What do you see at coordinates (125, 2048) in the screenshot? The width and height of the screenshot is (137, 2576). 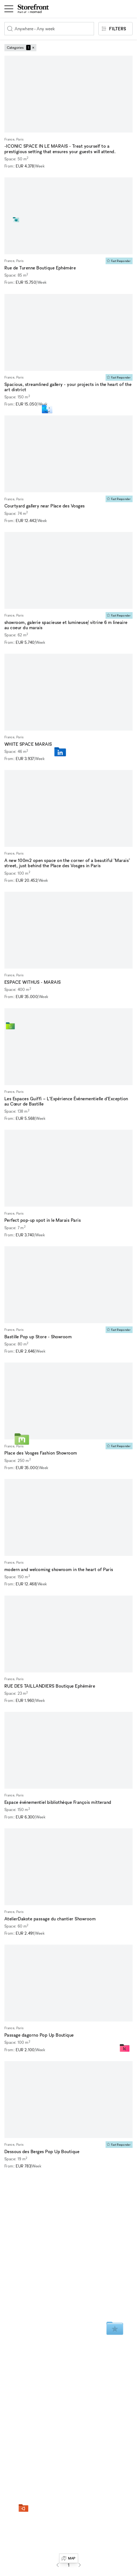 I see `open folder containing Adobe InCopy files` at bounding box center [125, 2048].